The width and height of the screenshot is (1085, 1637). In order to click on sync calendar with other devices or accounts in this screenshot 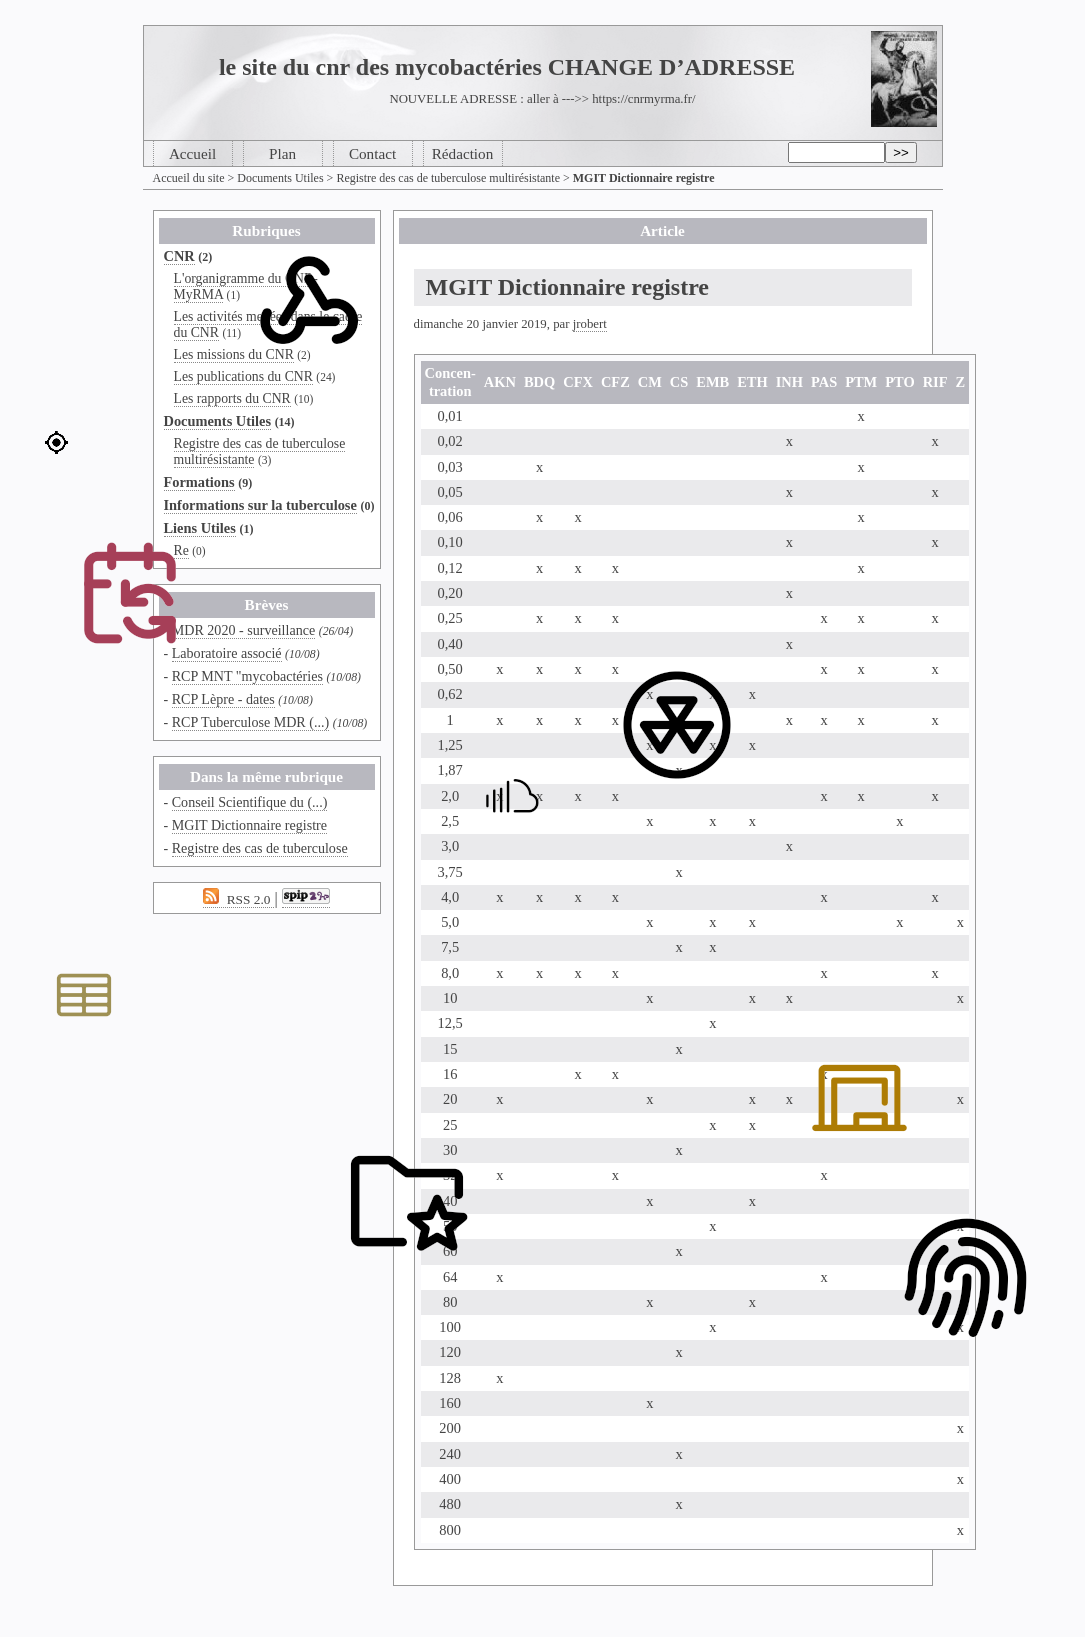, I will do `click(130, 593)`.